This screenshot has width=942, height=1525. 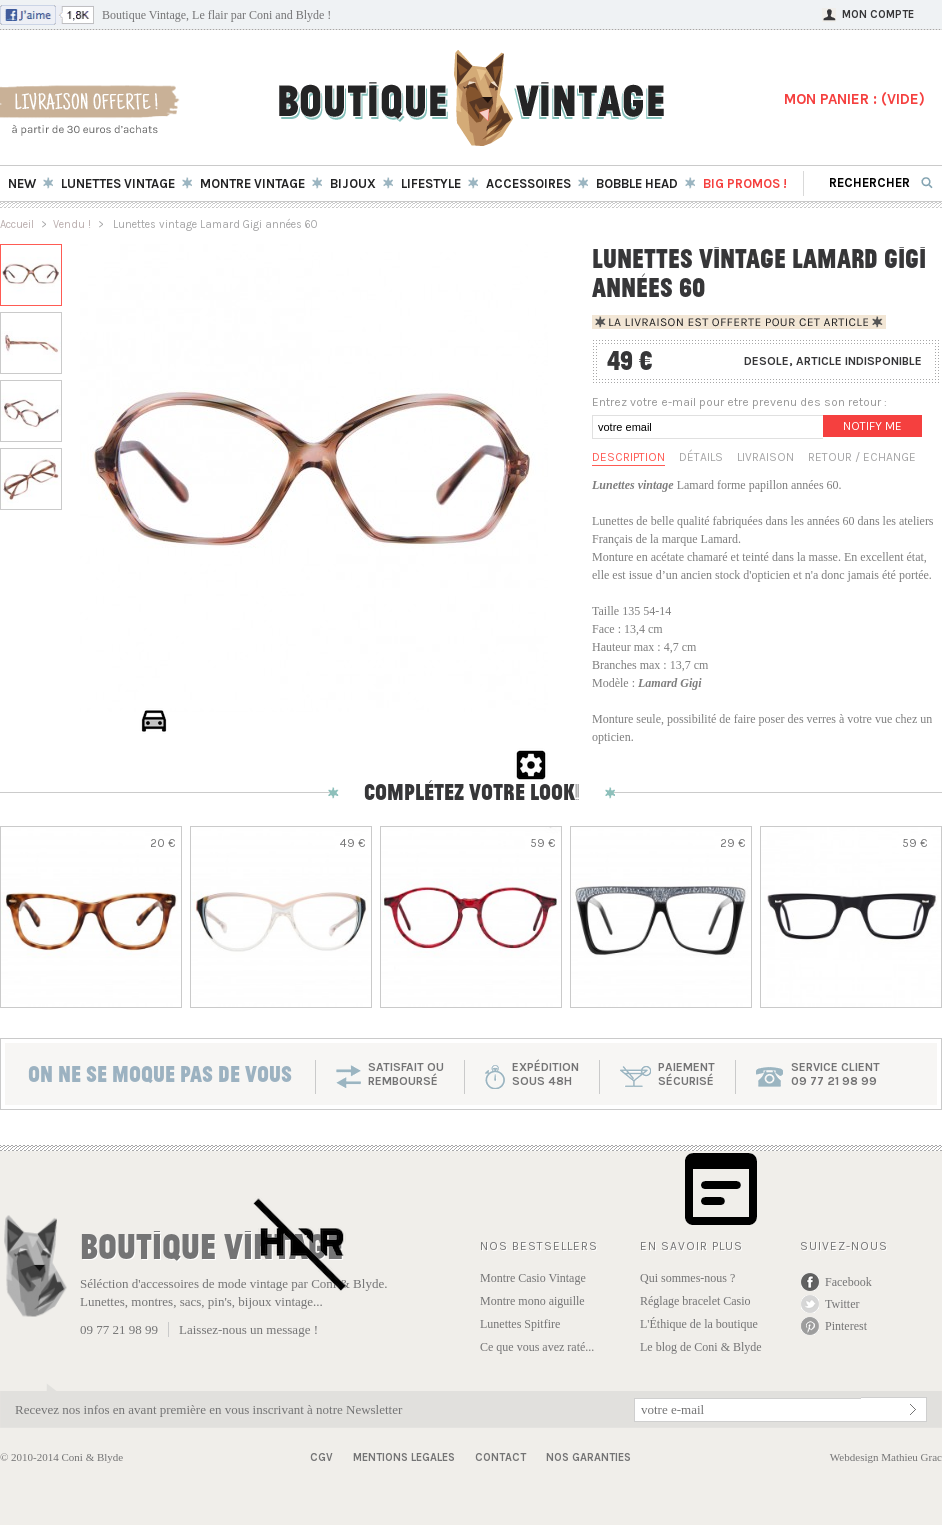 What do you see at coordinates (721, 1189) in the screenshot?
I see `open rich text editor` at bounding box center [721, 1189].